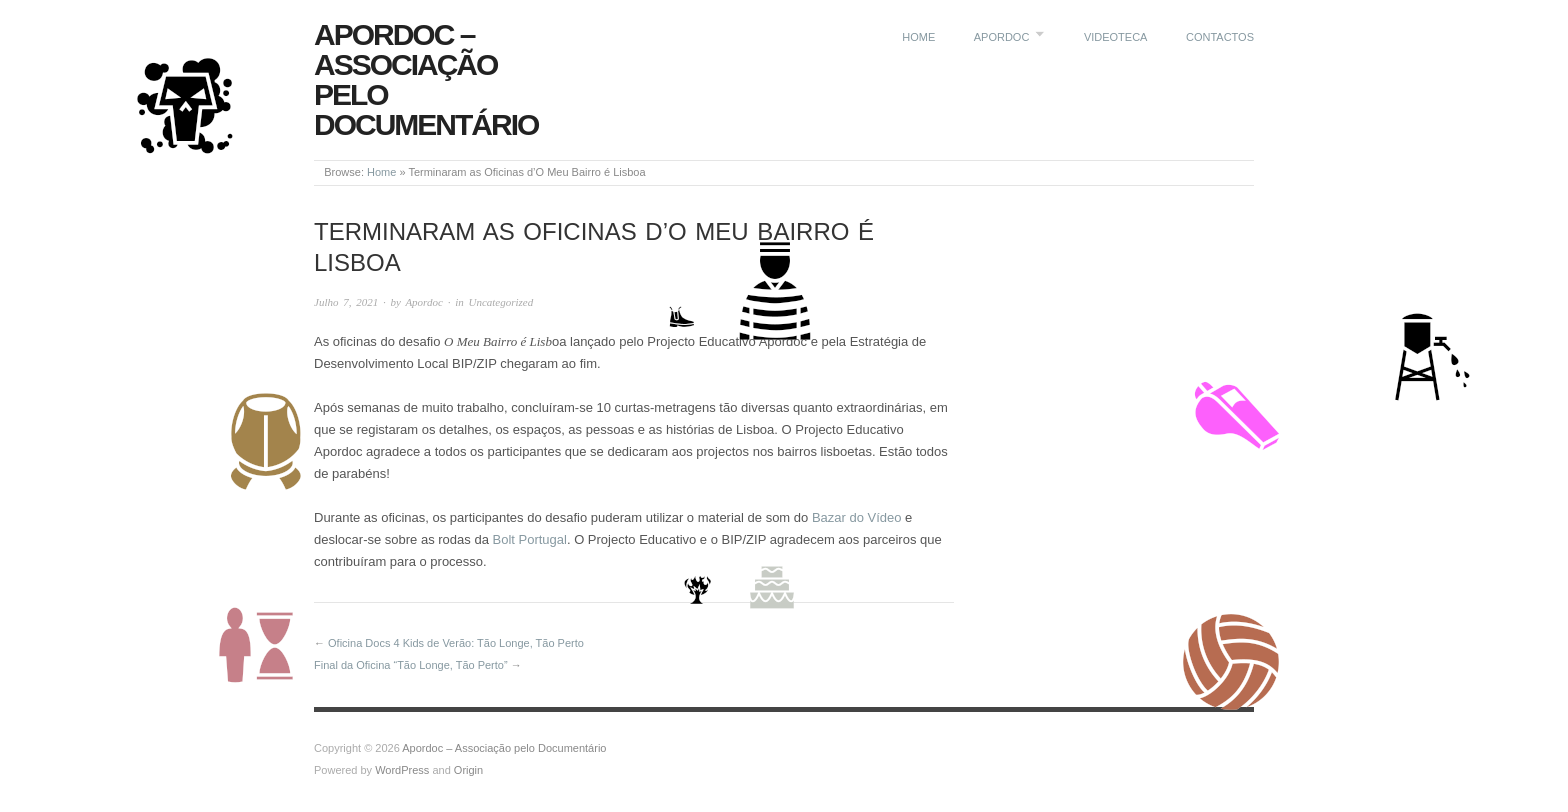 This screenshot has width=1568, height=812. I want to click on indicates poison or toxic hazard in gameplay, so click(185, 106).